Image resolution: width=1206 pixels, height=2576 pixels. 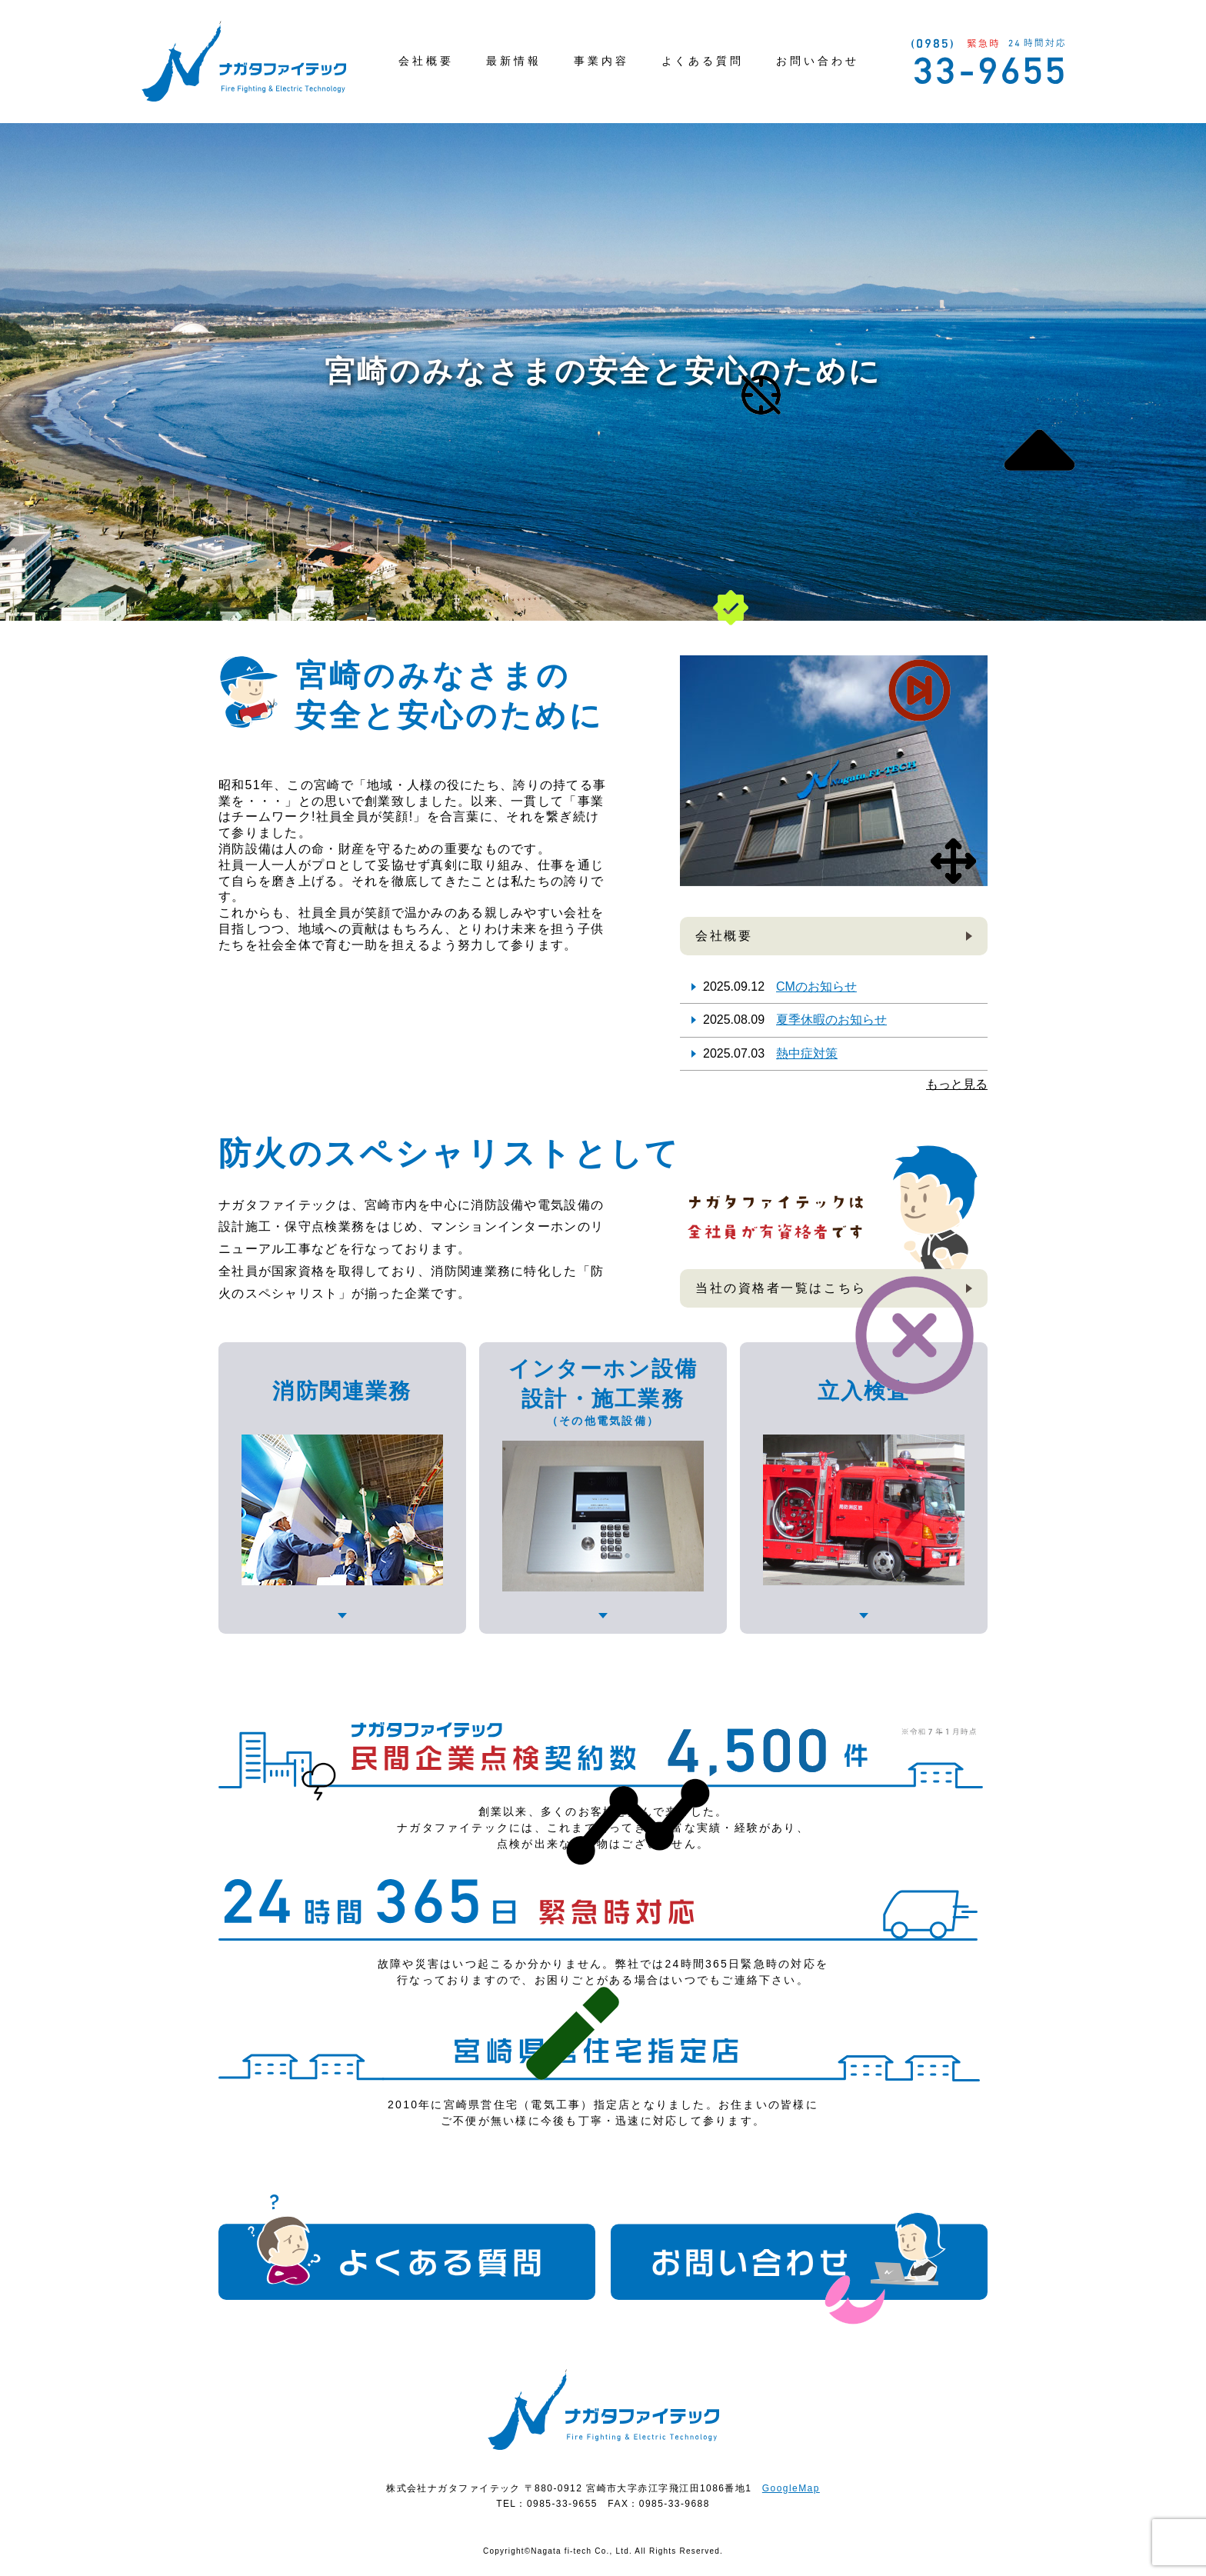 I want to click on disable viewfinder or camera focus, so click(x=761, y=395).